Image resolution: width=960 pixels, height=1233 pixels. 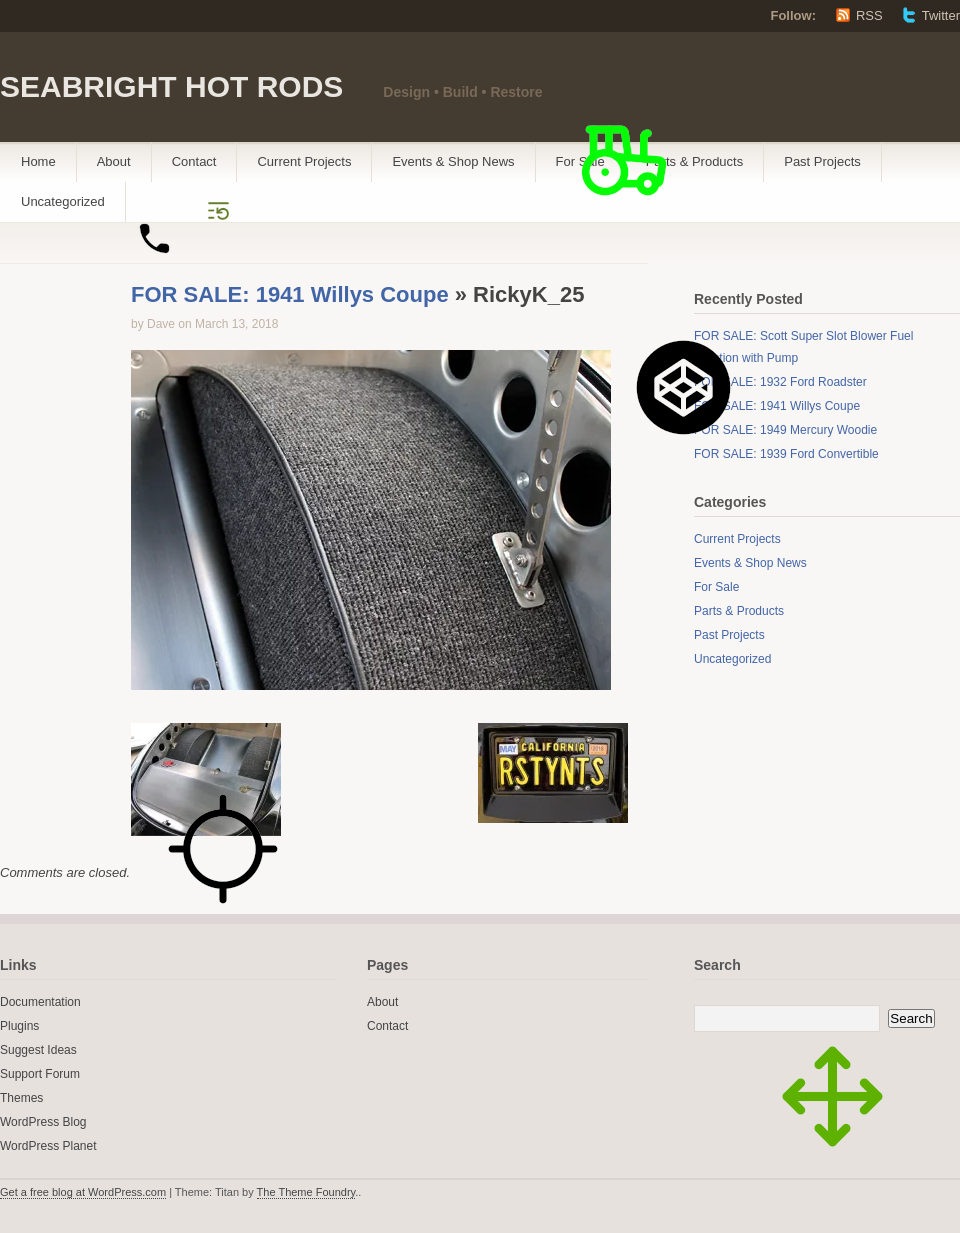 I want to click on access farm or agricultural equipment settings, so click(x=624, y=160).